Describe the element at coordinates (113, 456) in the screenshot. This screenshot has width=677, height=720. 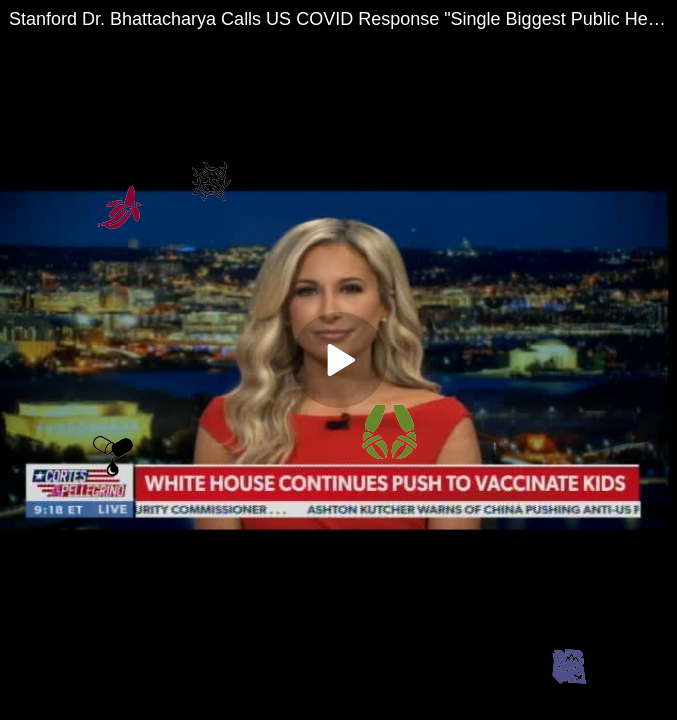
I see `indicates medication dosage or liquid medicine` at that location.